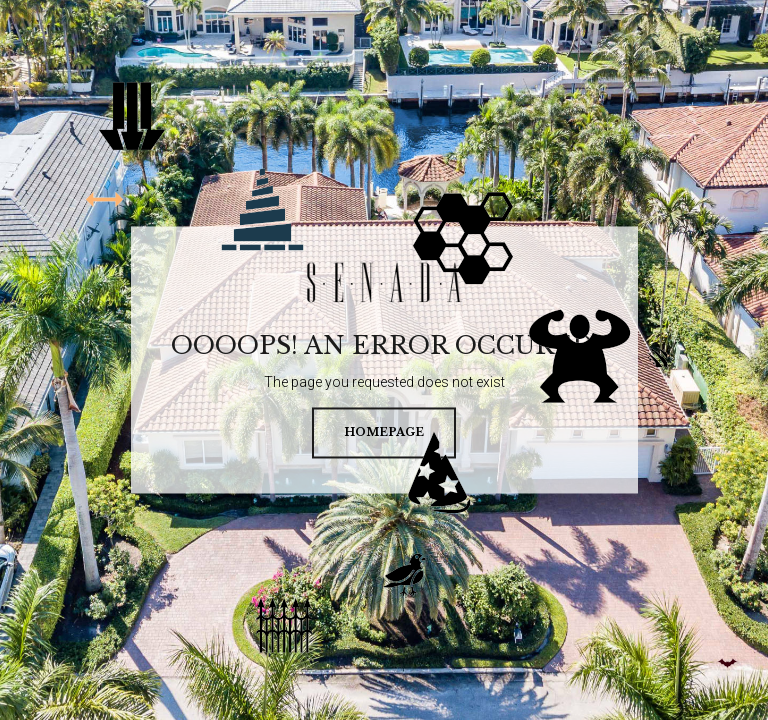 This screenshot has height=720, width=768. What do you see at coordinates (727, 663) in the screenshot?
I see `indicates halloween or spooky theme content` at bounding box center [727, 663].